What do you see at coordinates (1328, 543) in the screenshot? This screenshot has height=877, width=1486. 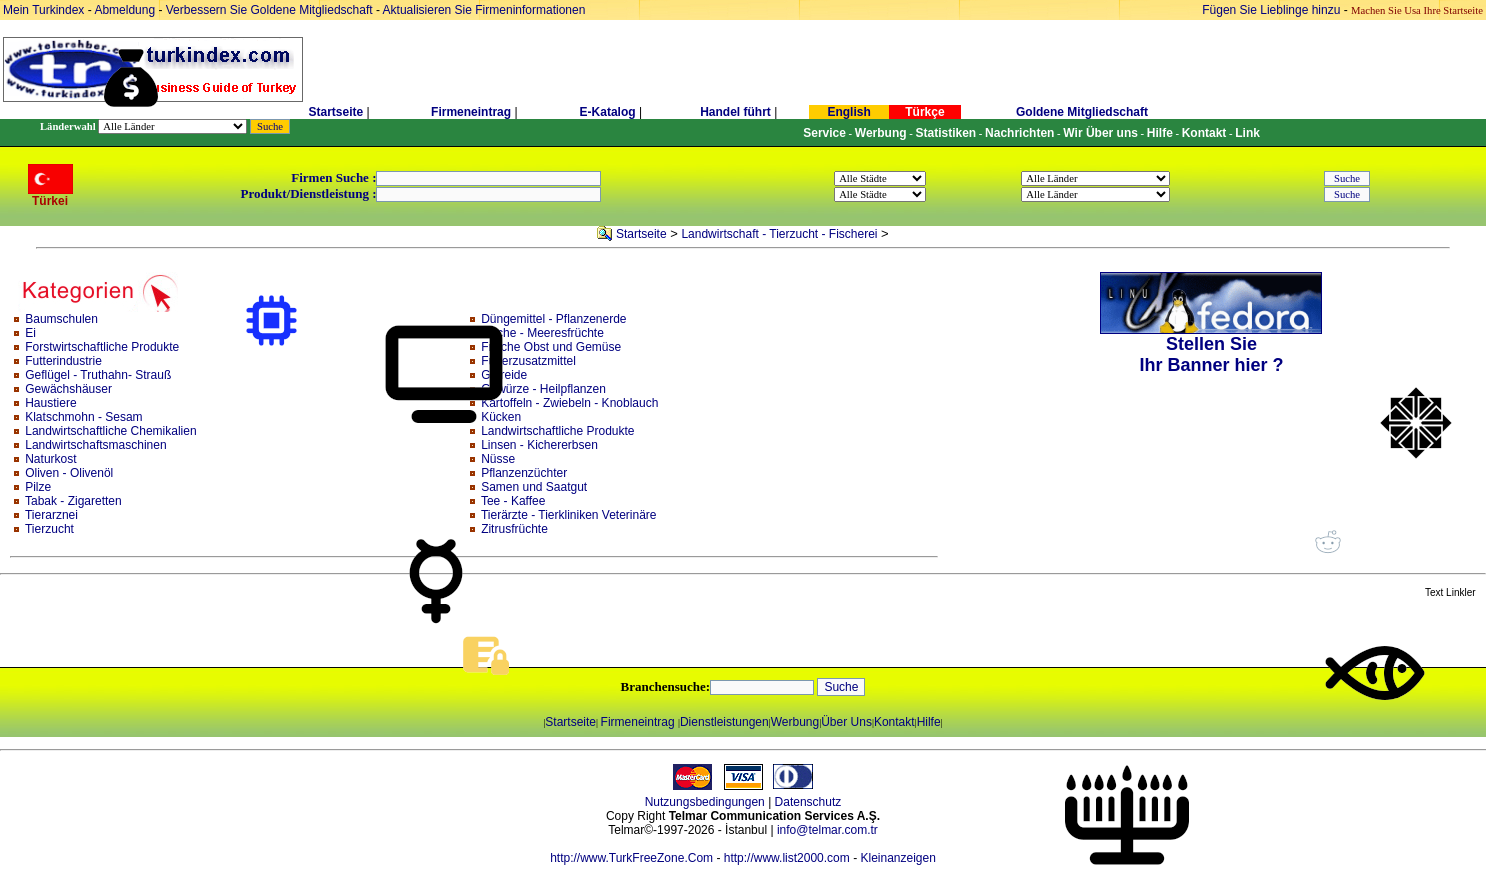 I see `open the Reddit app` at bounding box center [1328, 543].